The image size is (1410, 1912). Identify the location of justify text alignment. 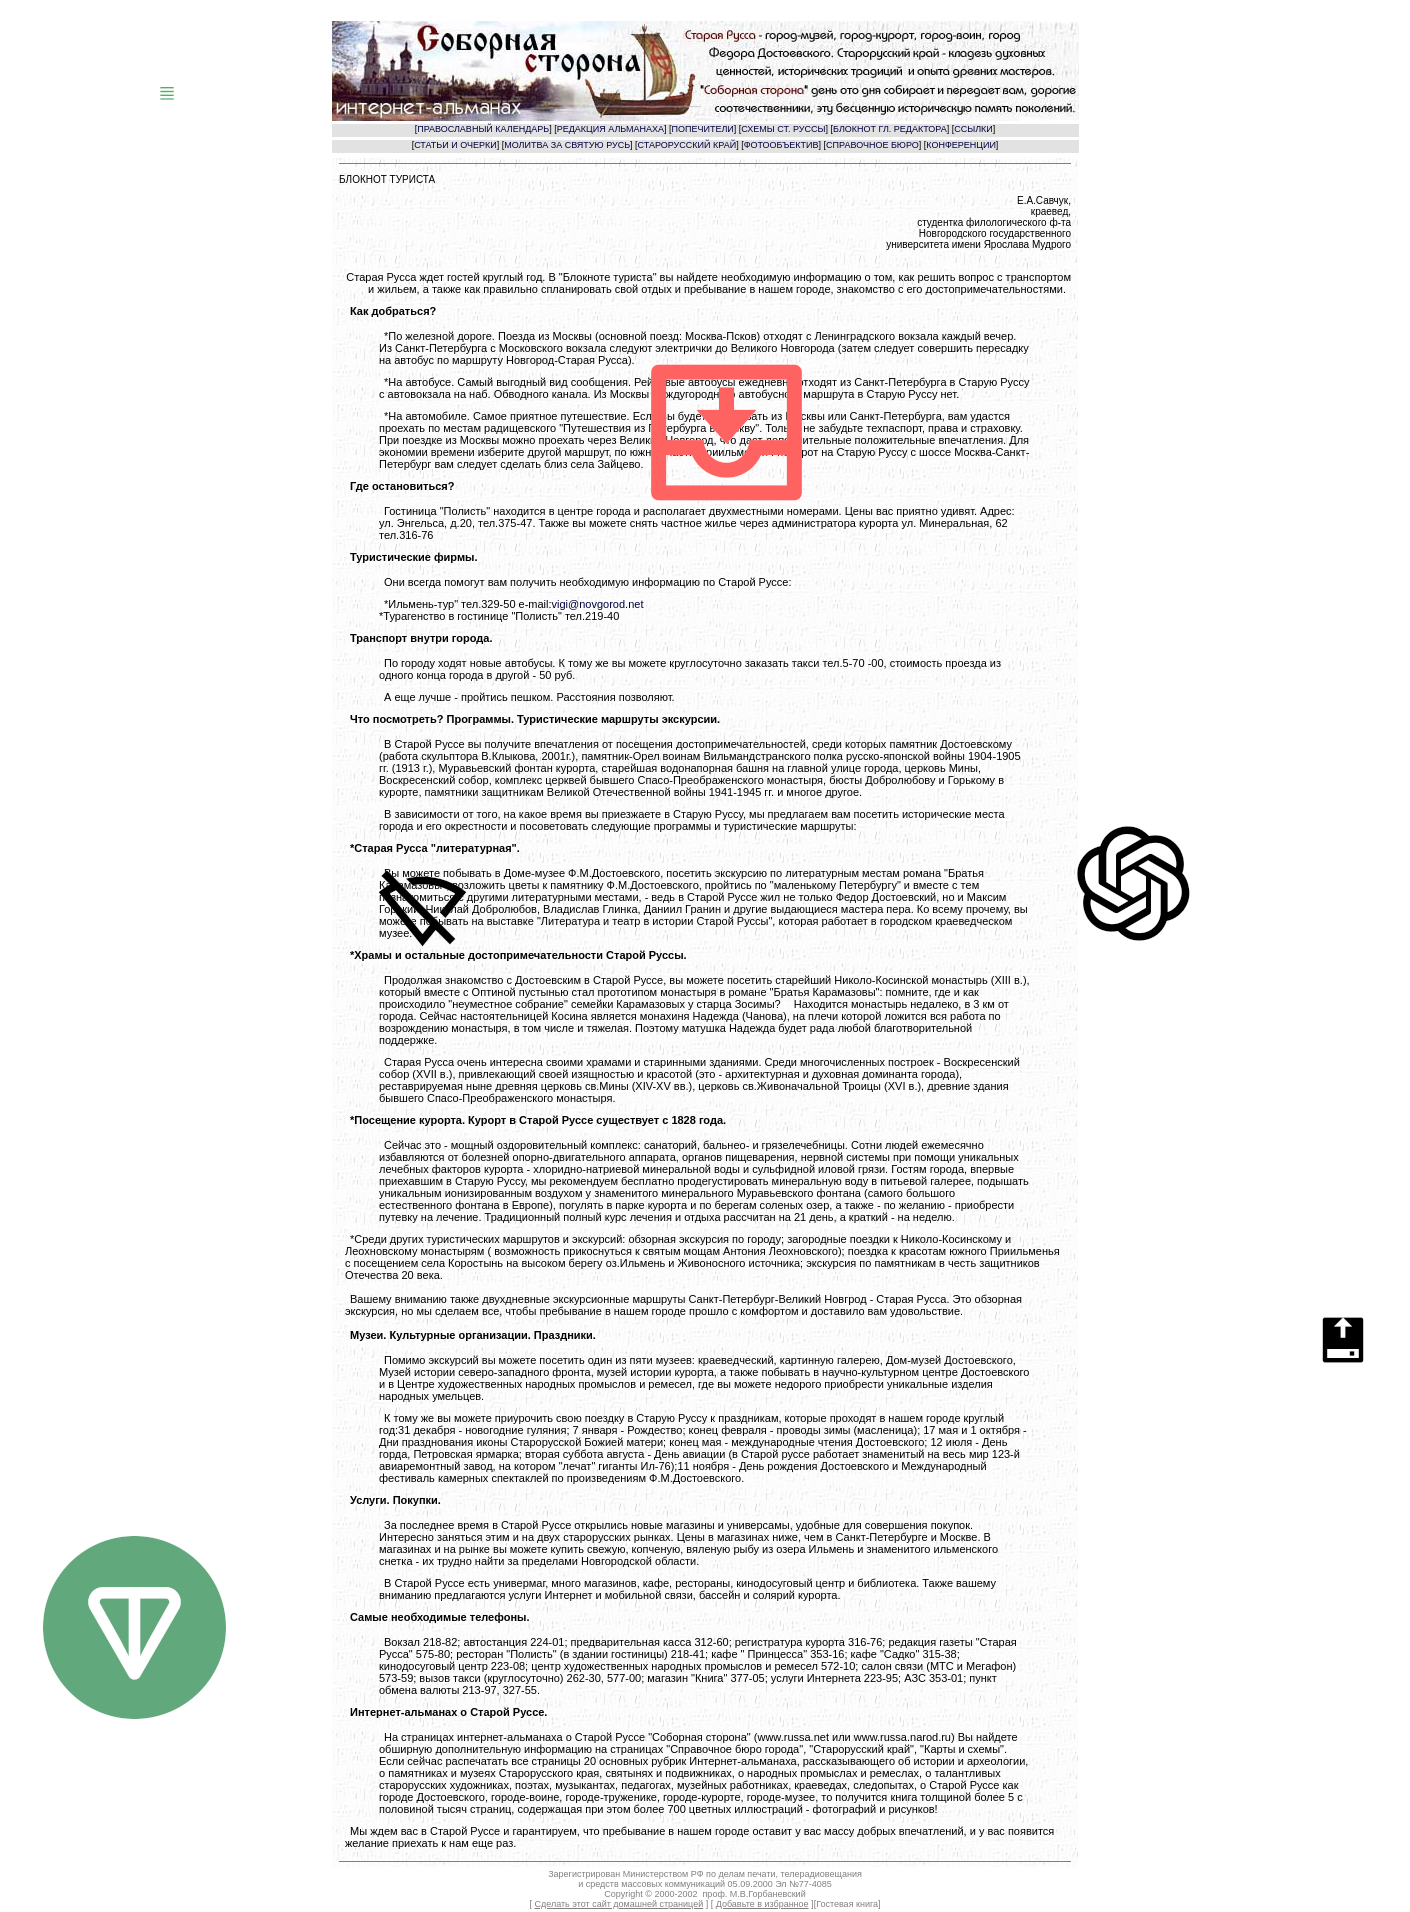
(167, 93).